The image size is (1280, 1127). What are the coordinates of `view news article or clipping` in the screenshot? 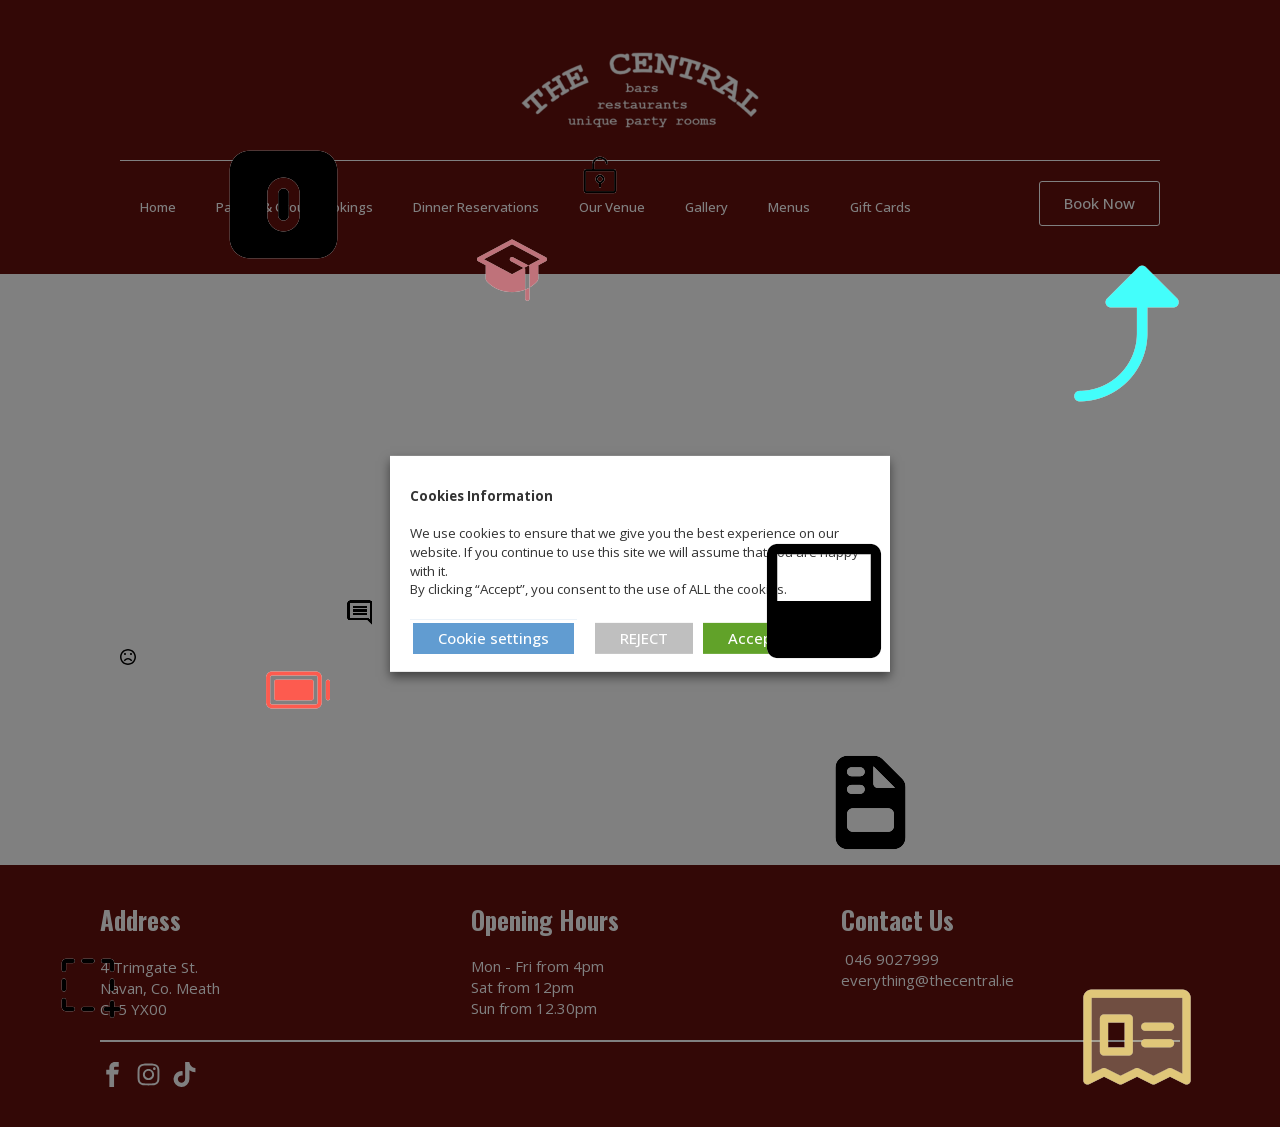 It's located at (1137, 1035).